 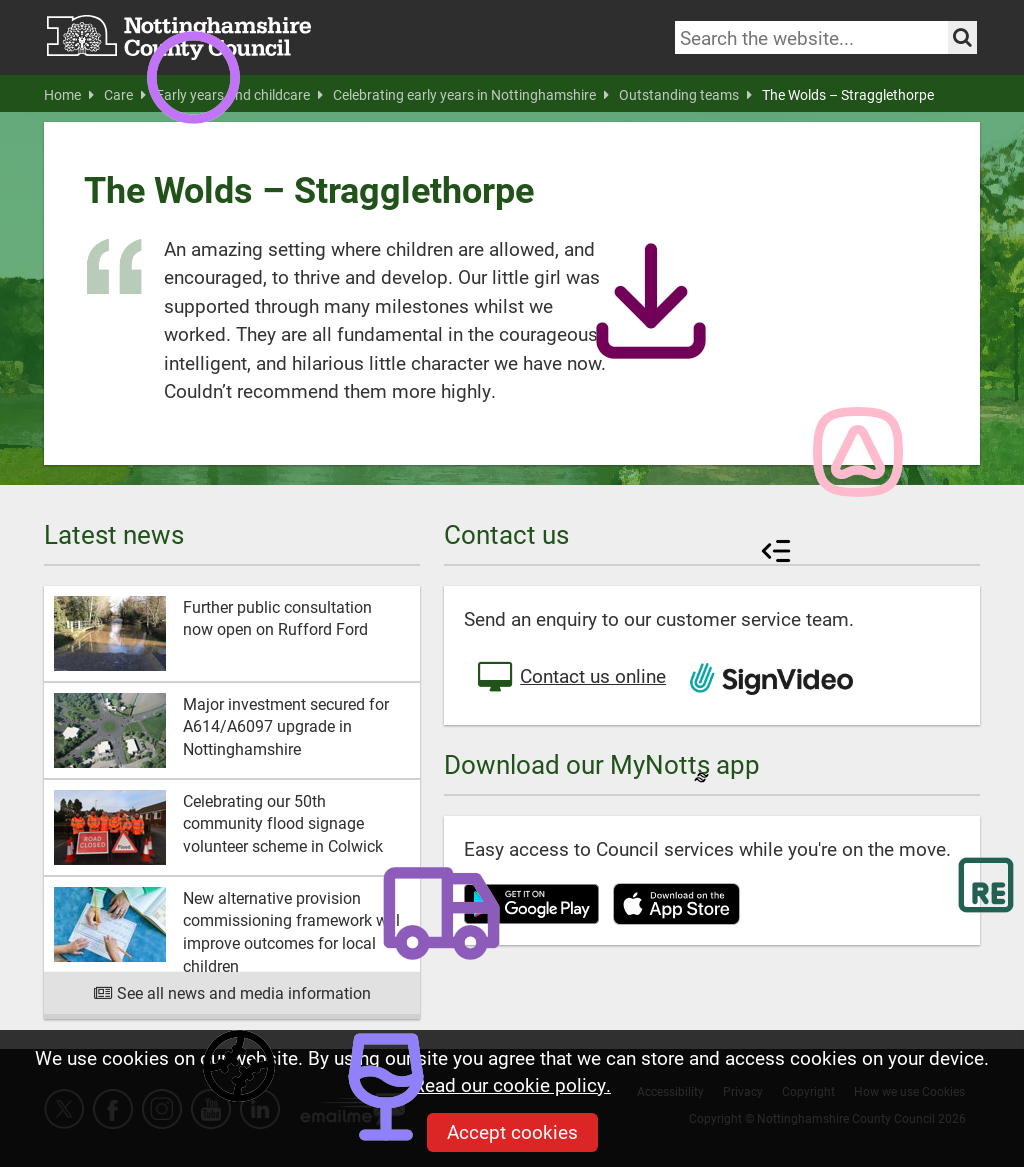 What do you see at coordinates (701, 777) in the screenshot?
I see `tailwind css framework logo` at bounding box center [701, 777].